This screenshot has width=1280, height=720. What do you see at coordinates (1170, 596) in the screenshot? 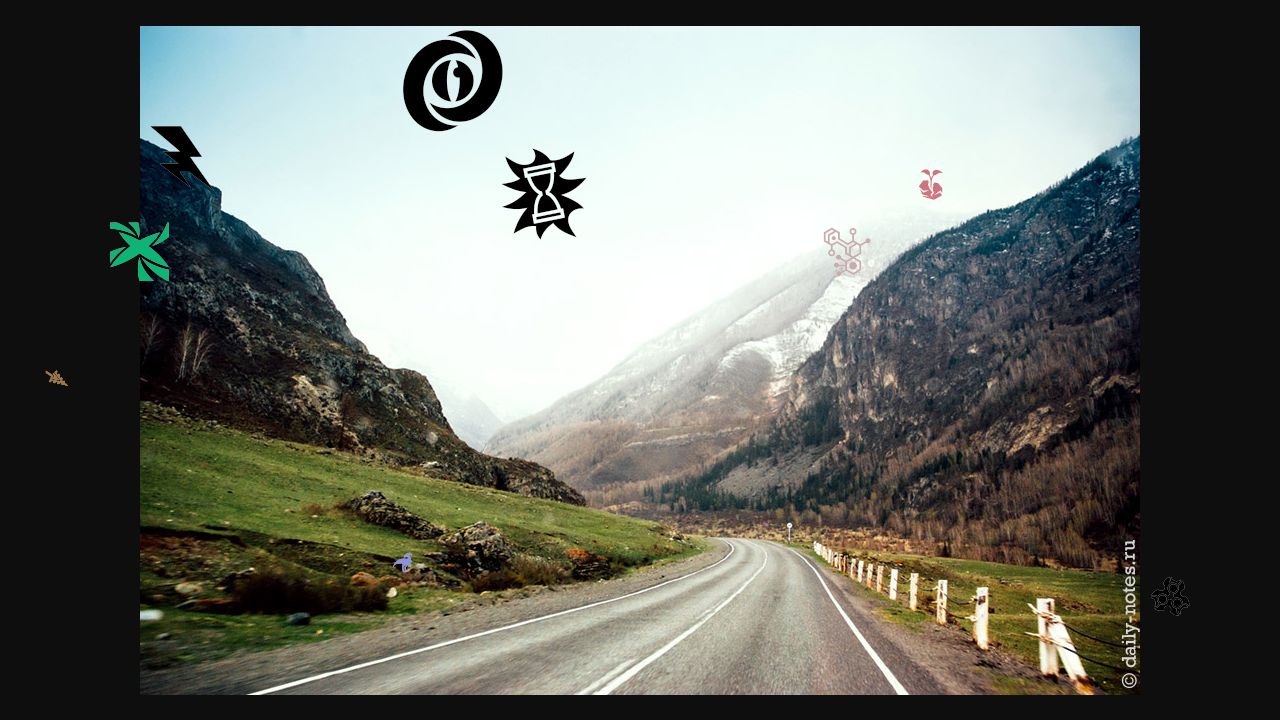
I see `a throwing star or shuriken weapon in a game inventory` at bounding box center [1170, 596].